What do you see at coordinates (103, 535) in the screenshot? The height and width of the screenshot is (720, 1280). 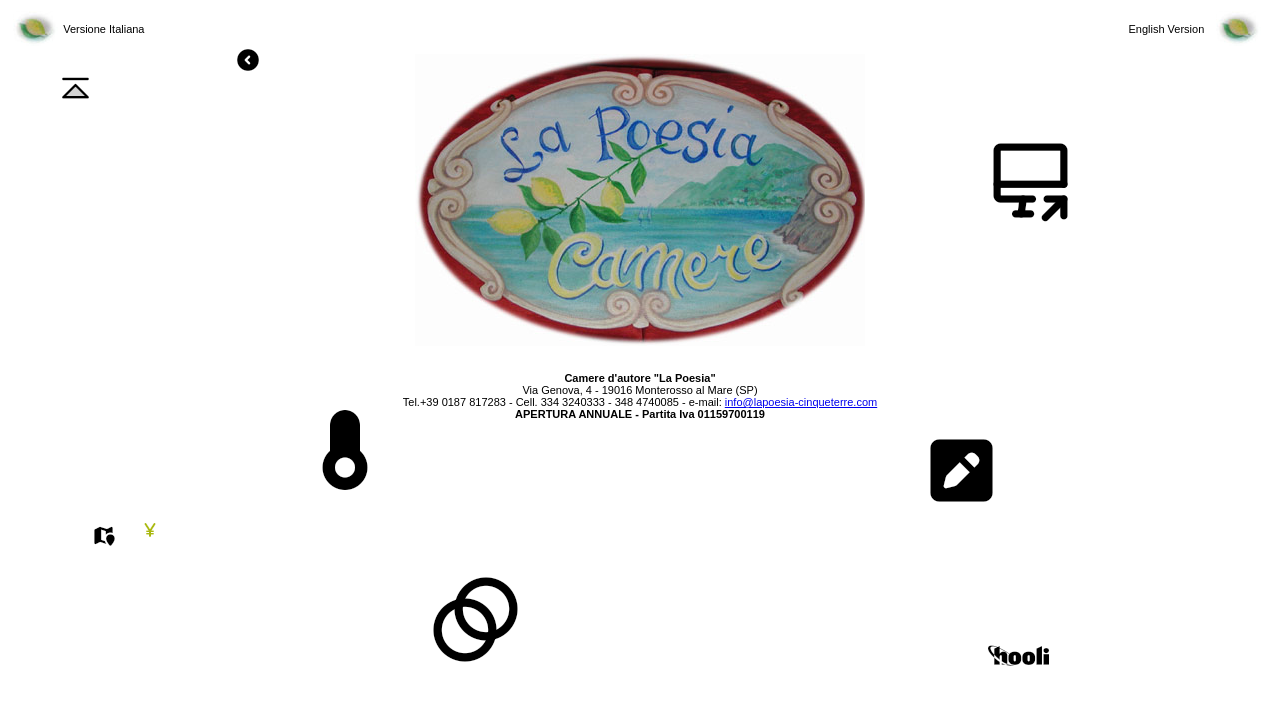 I see `view map with marked location` at bounding box center [103, 535].